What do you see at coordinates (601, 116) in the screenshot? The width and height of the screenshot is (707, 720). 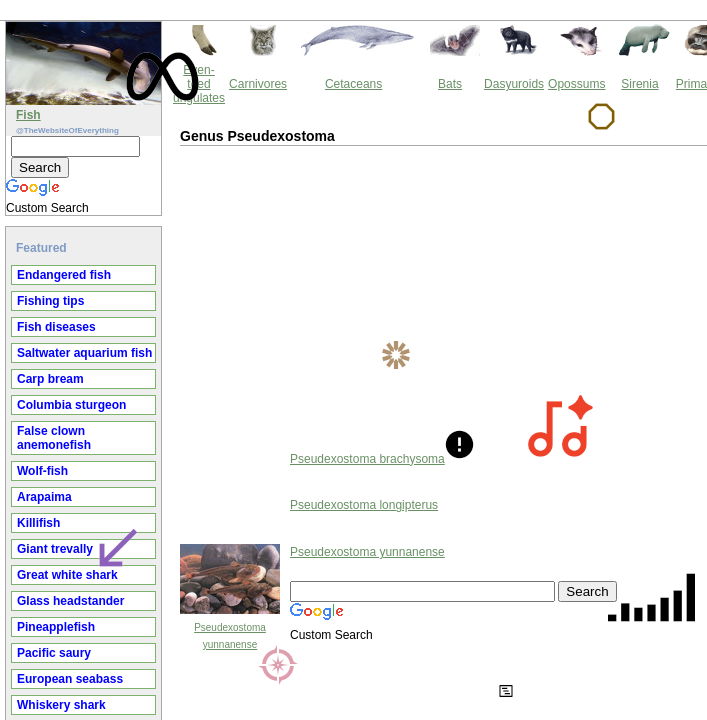 I see `select octagon shape tool` at bounding box center [601, 116].